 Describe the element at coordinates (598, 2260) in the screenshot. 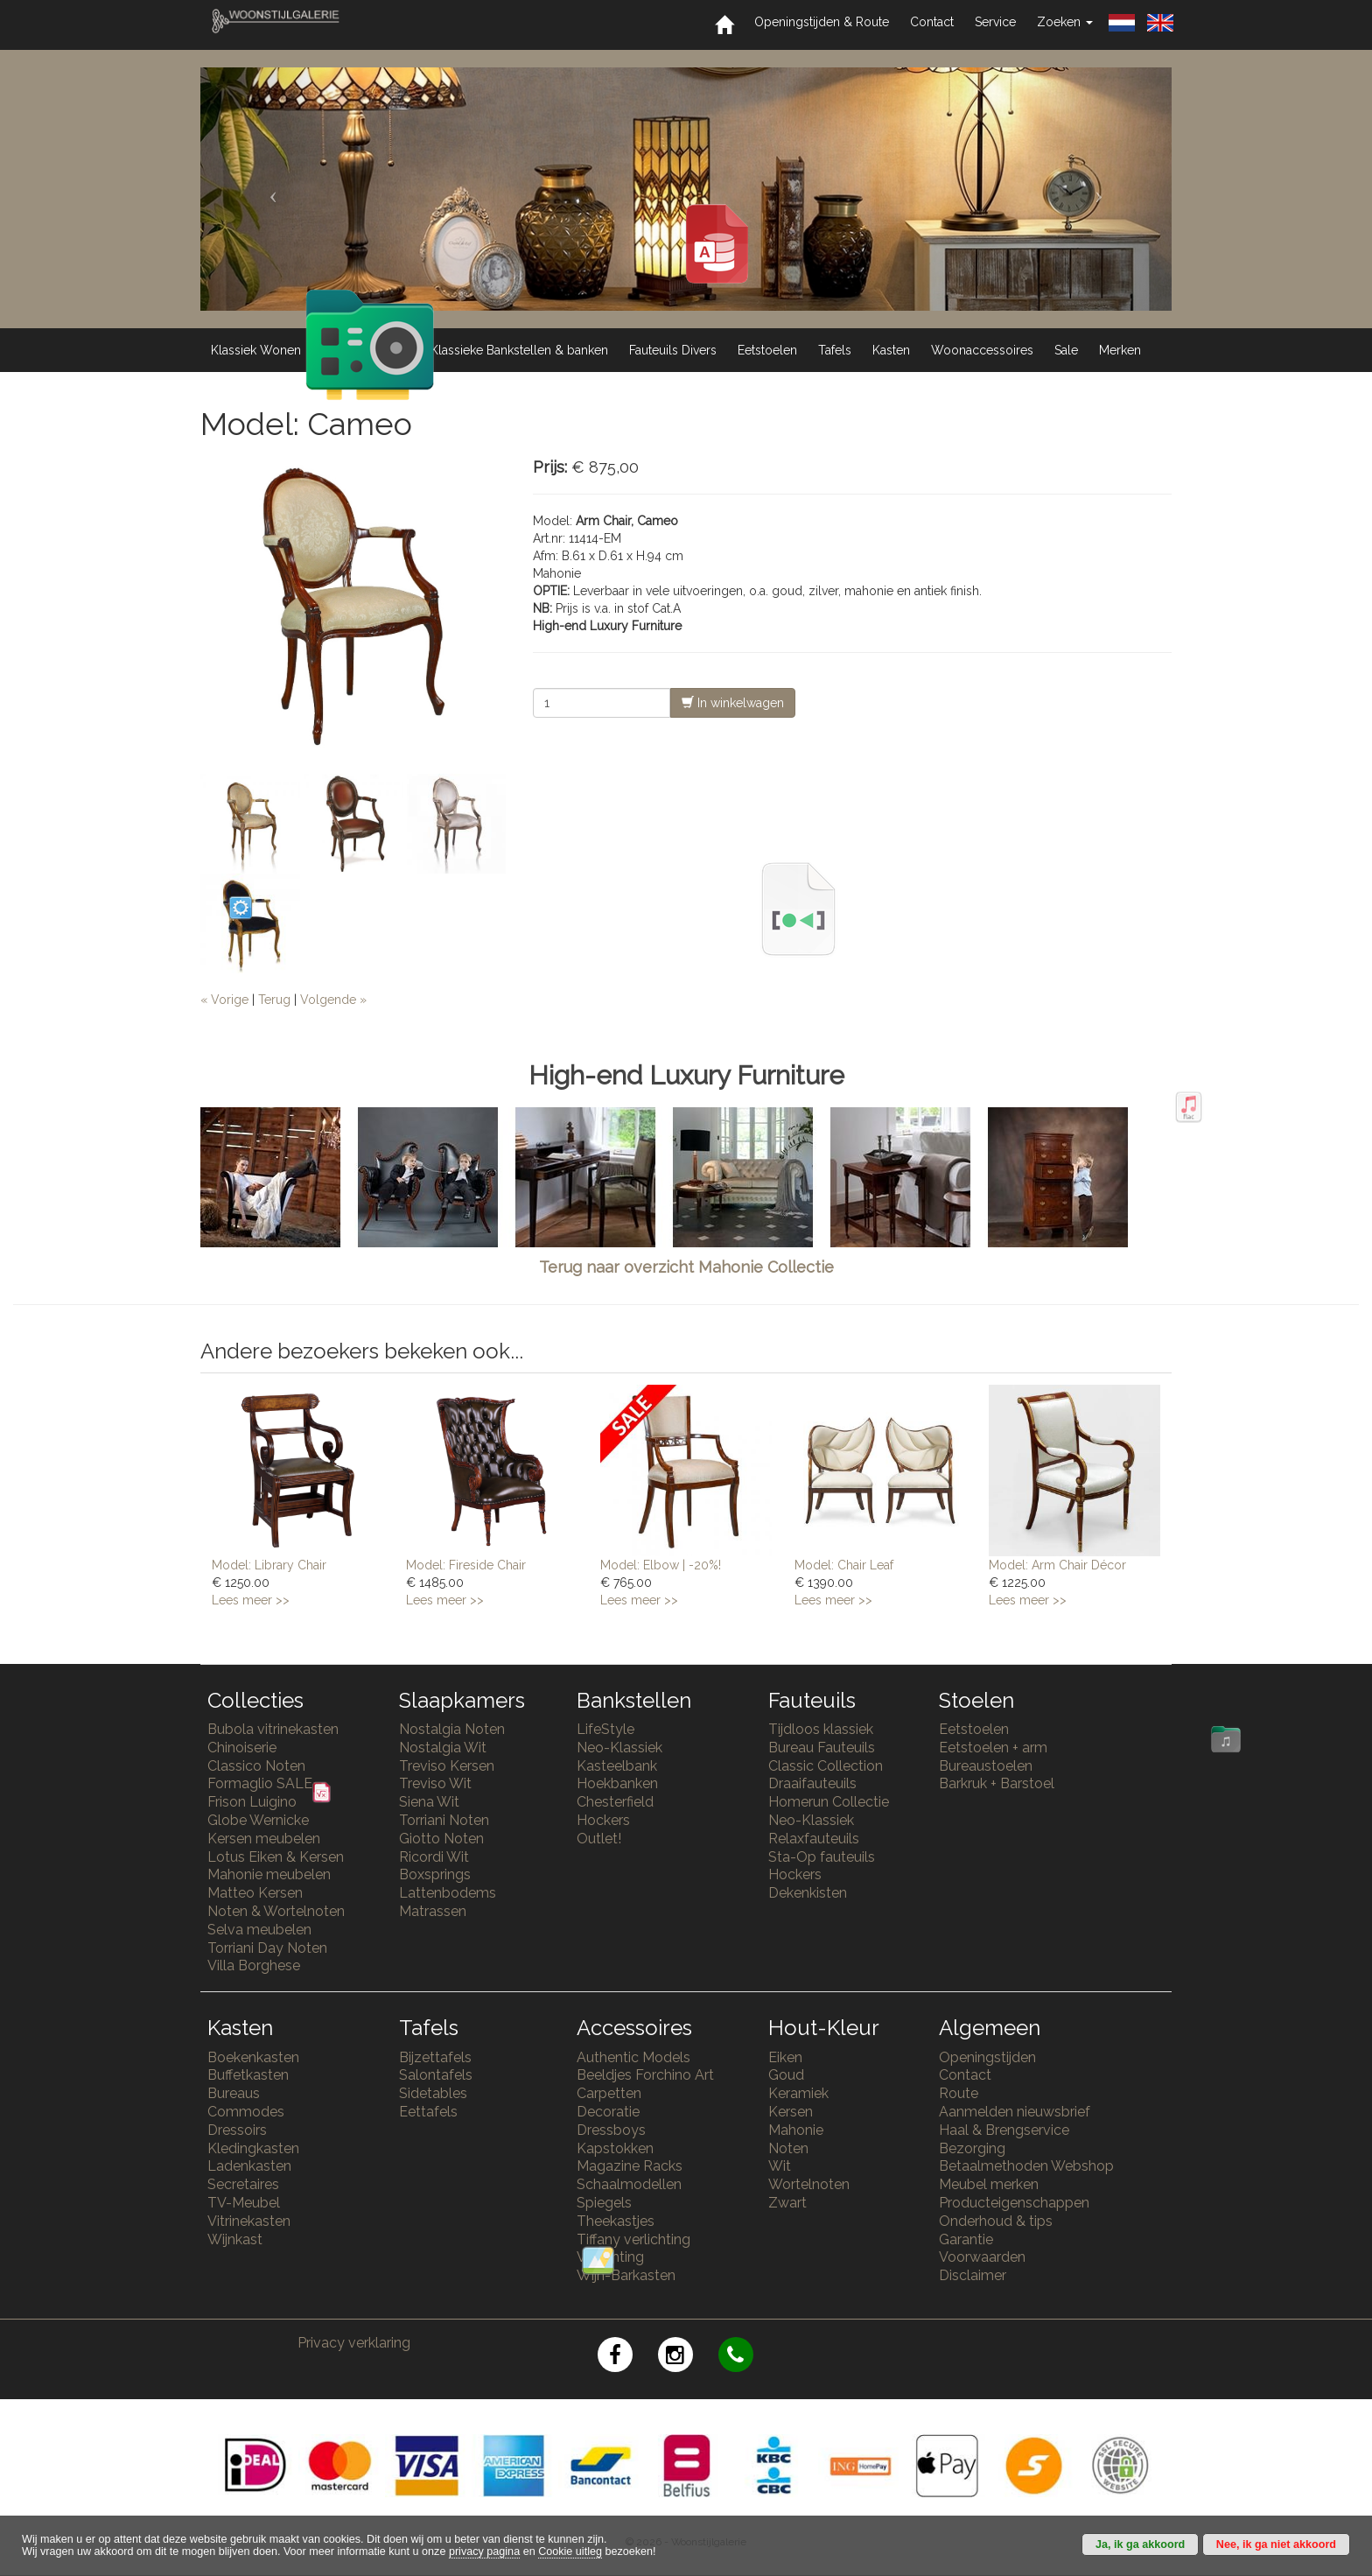

I see `open photo manager application` at that location.